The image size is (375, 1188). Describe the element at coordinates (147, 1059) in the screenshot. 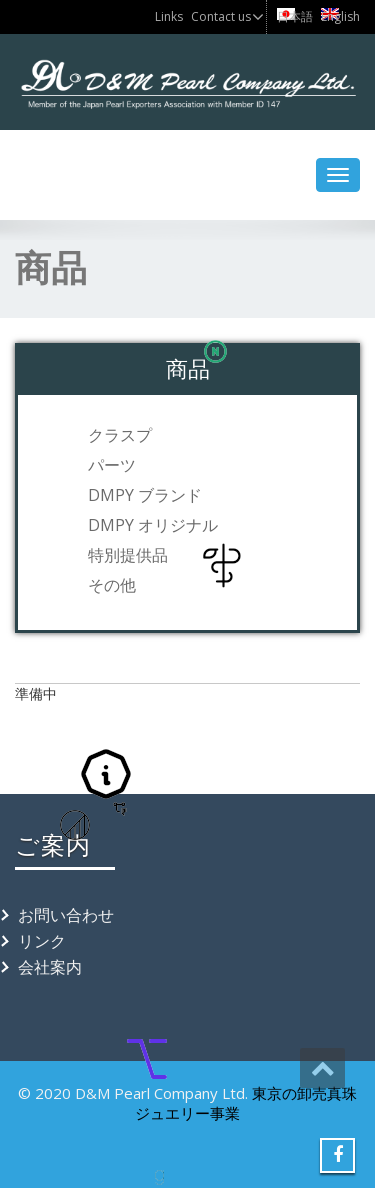

I see `access additional options or settings` at that location.